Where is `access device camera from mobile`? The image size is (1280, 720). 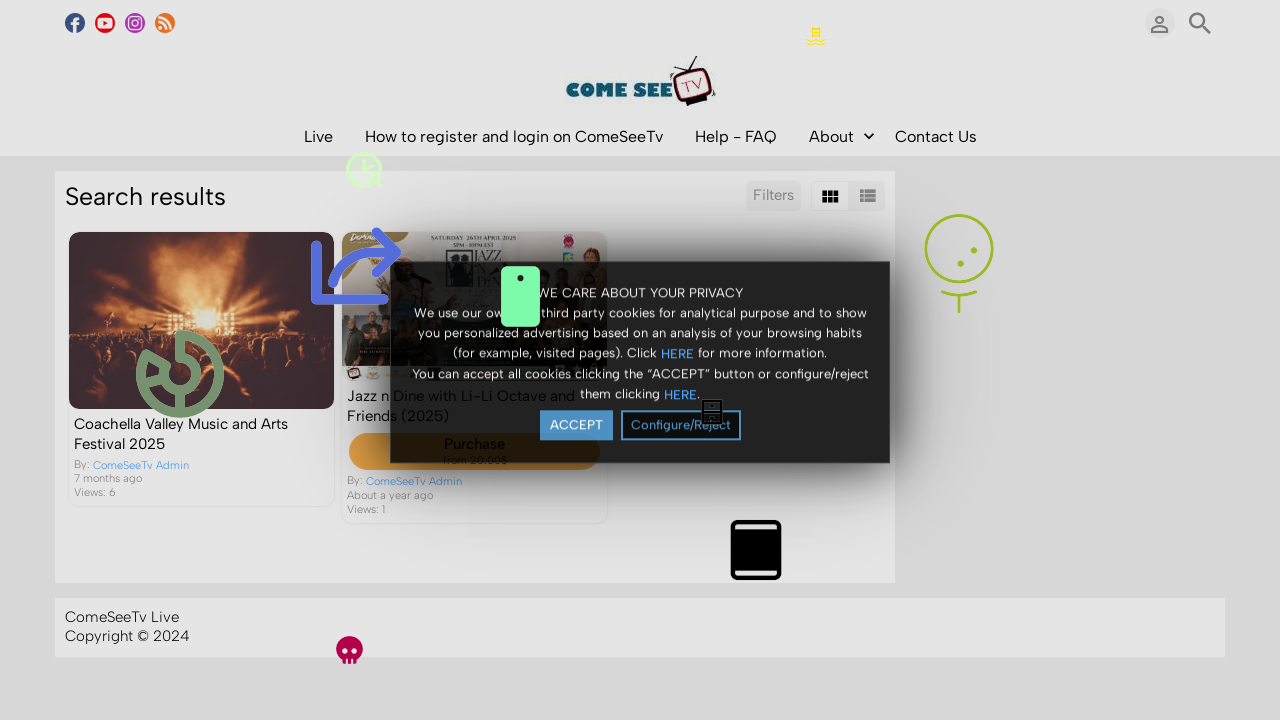 access device camera from mobile is located at coordinates (520, 296).